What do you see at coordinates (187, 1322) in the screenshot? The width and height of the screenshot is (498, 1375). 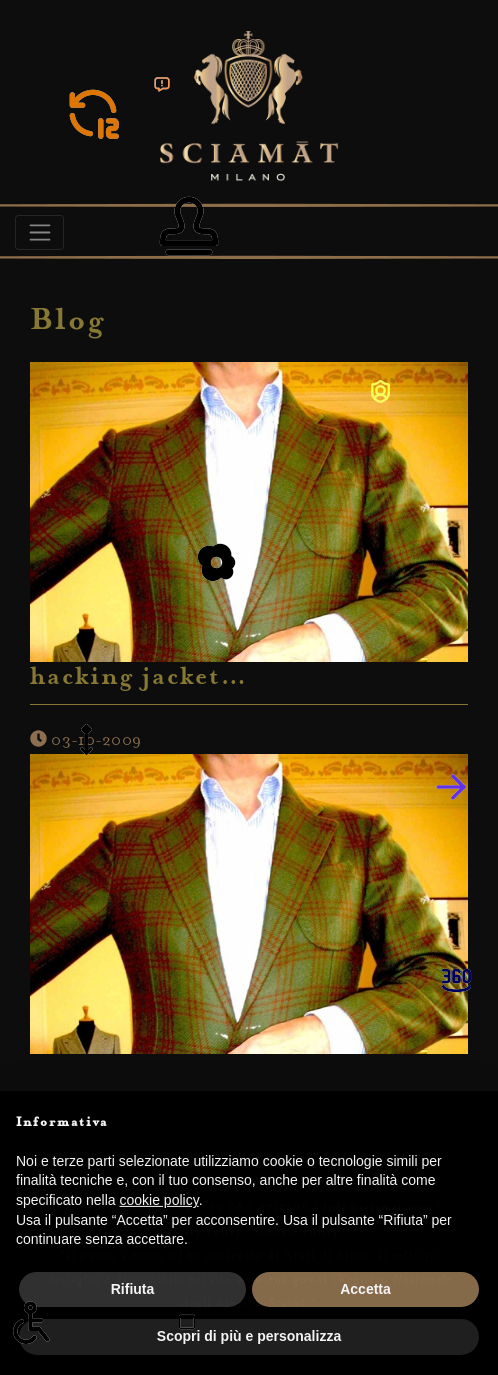 I see `open a new window` at bounding box center [187, 1322].